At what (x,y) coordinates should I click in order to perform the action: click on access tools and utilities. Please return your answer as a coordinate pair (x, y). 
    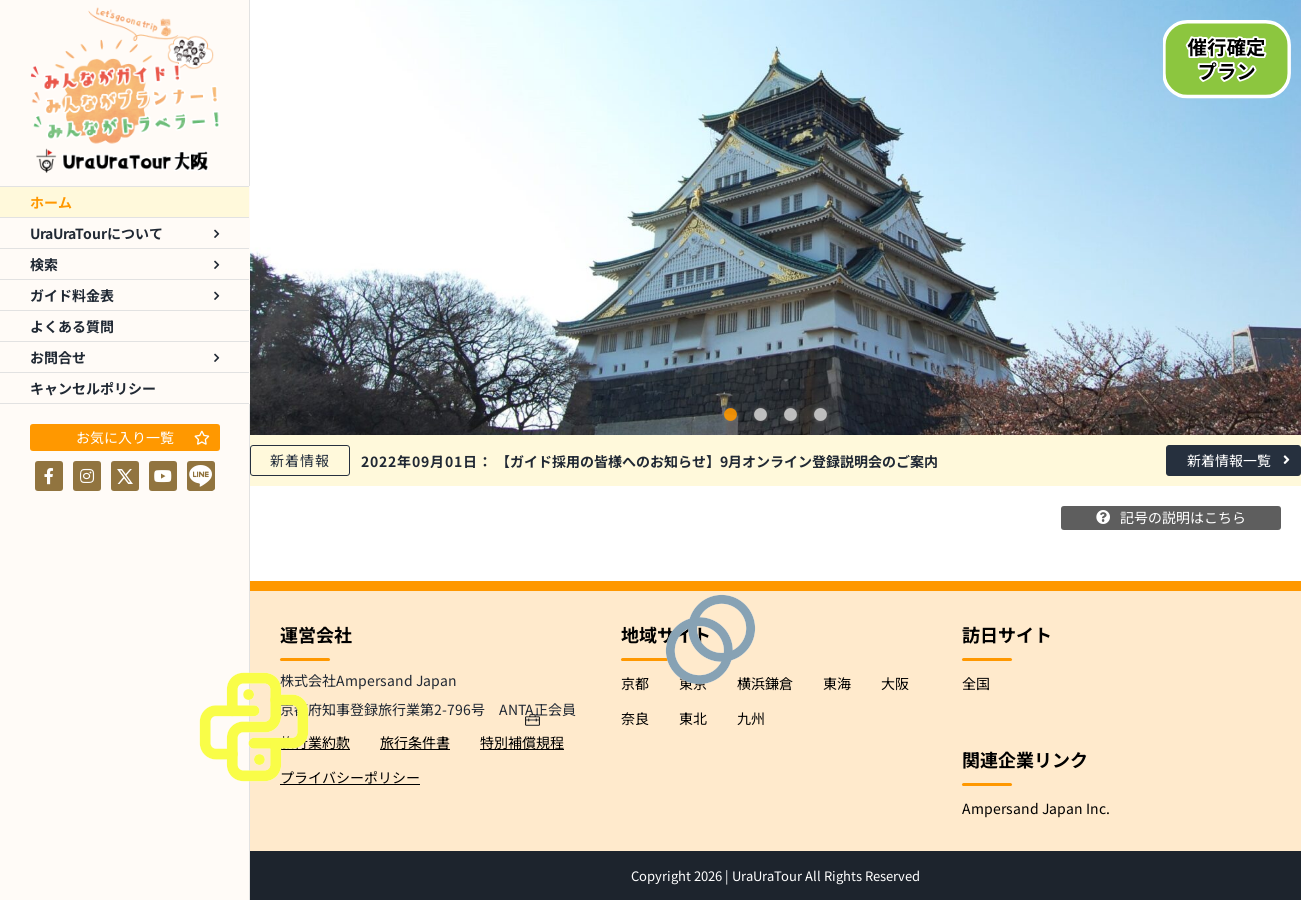
    Looking at the image, I should click on (532, 720).